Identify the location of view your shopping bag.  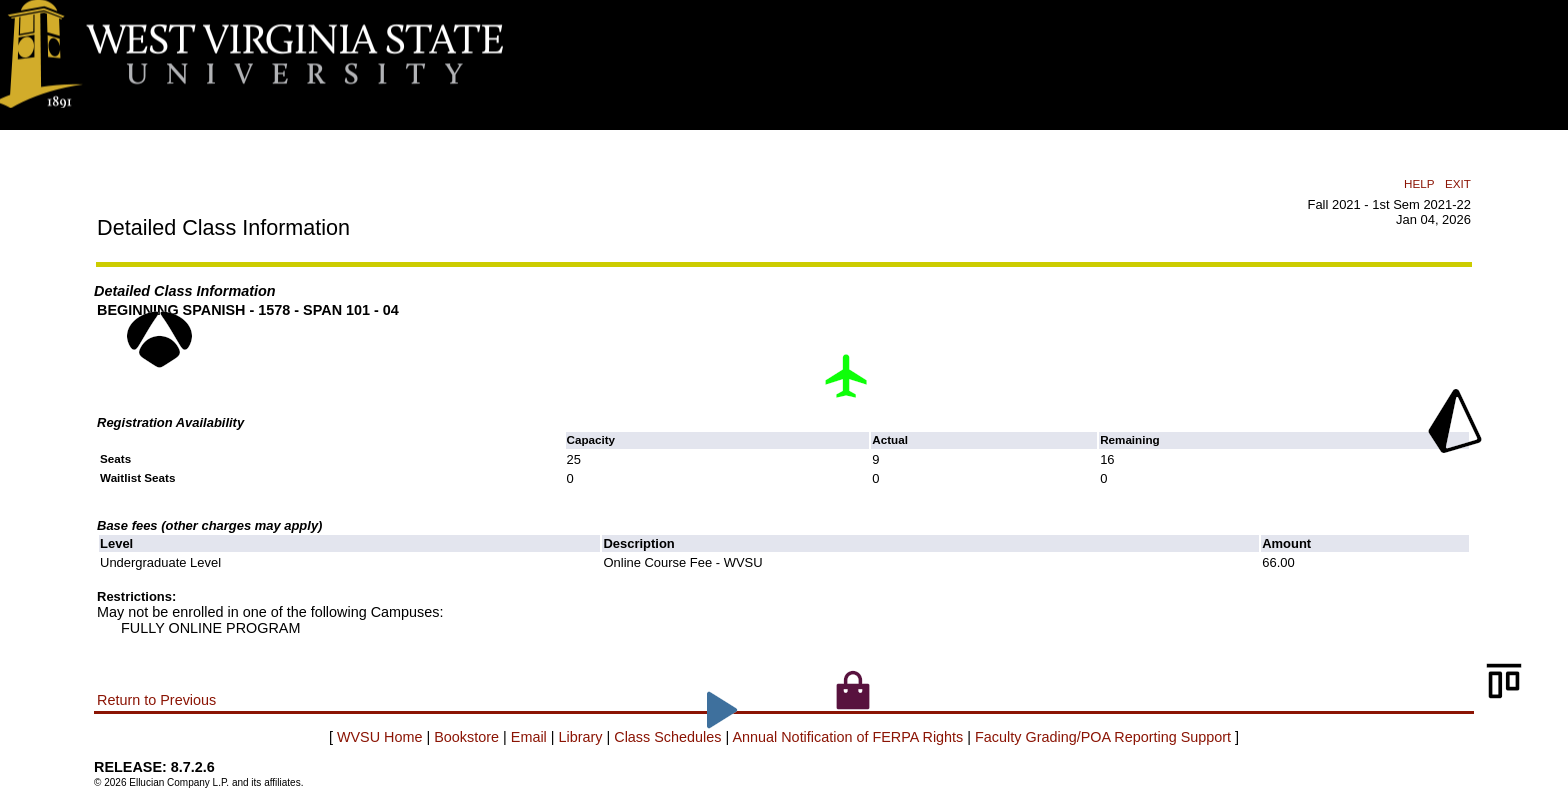
(853, 691).